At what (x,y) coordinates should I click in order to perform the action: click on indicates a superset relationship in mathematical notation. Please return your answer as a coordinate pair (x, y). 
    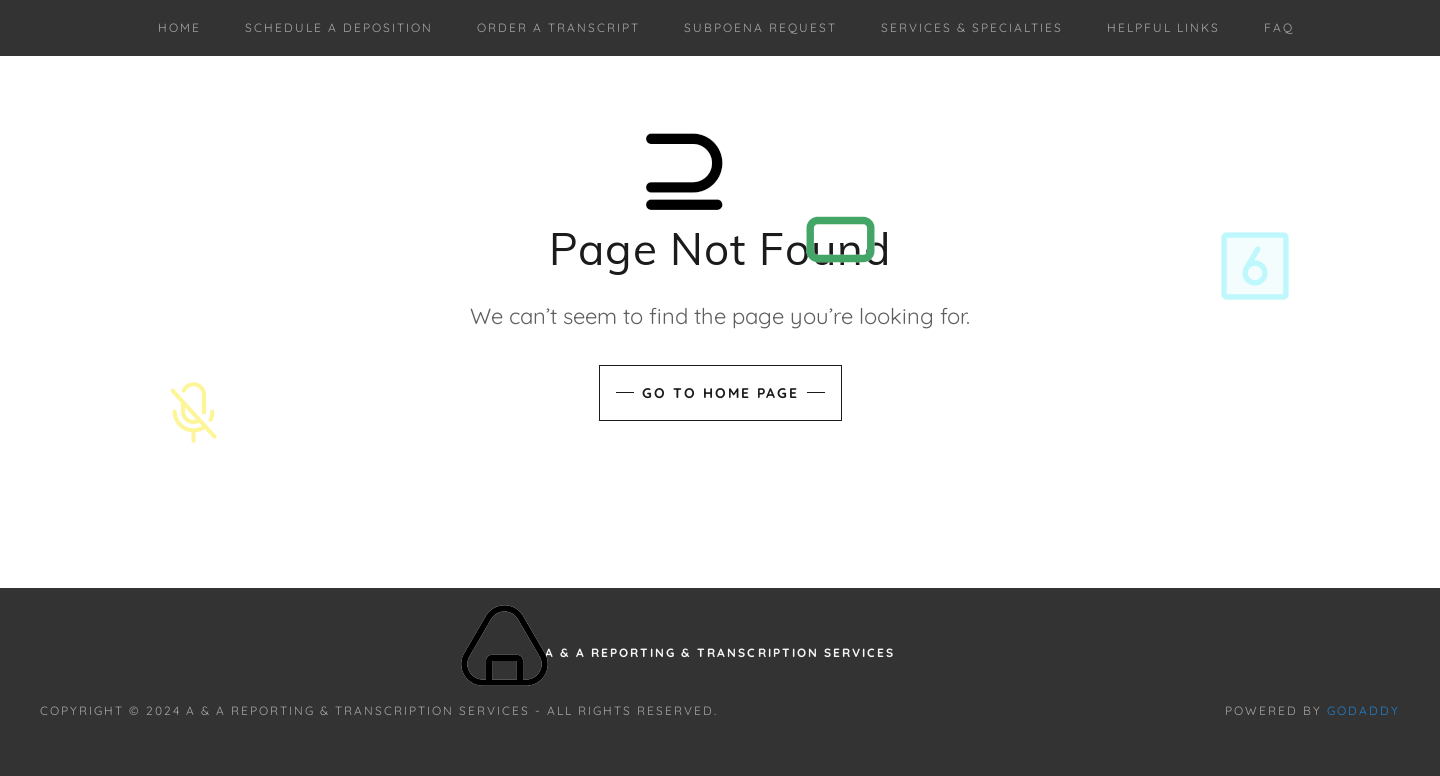
    Looking at the image, I should click on (682, 173).